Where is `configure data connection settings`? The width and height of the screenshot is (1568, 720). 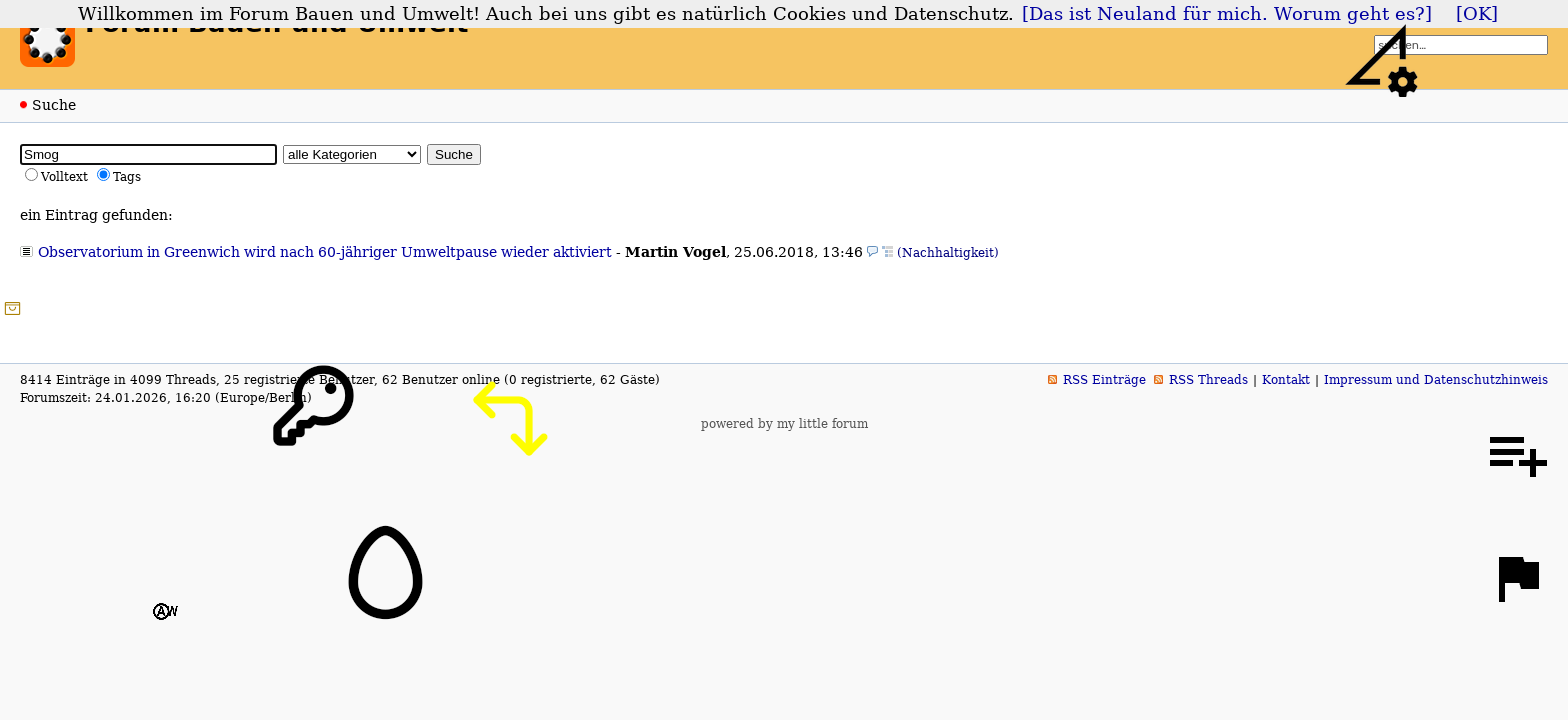 configure data connection settings is located at coordinates (1381, 60).